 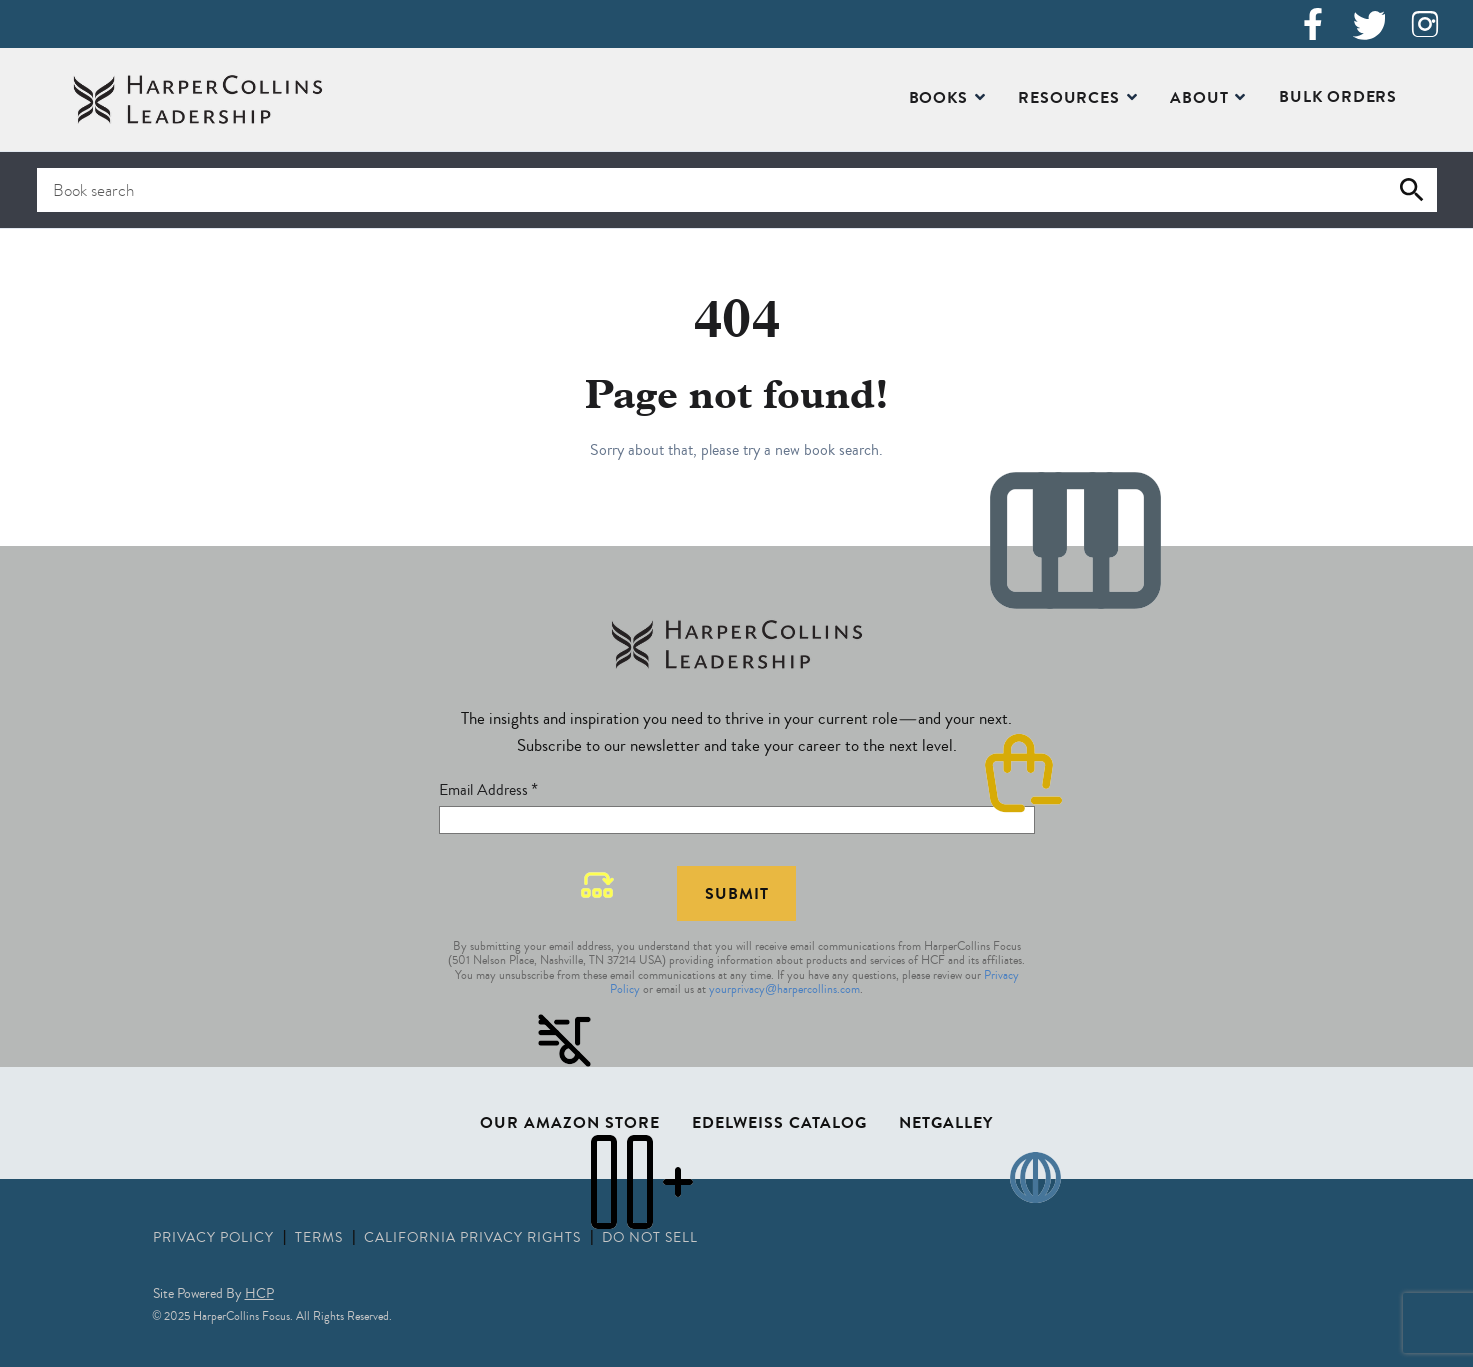 What do you see at coordinates (1035, 1177) in the screenshot?
I see `view longitude or meridian lines on a map` at bounding box center [1035, 1177].